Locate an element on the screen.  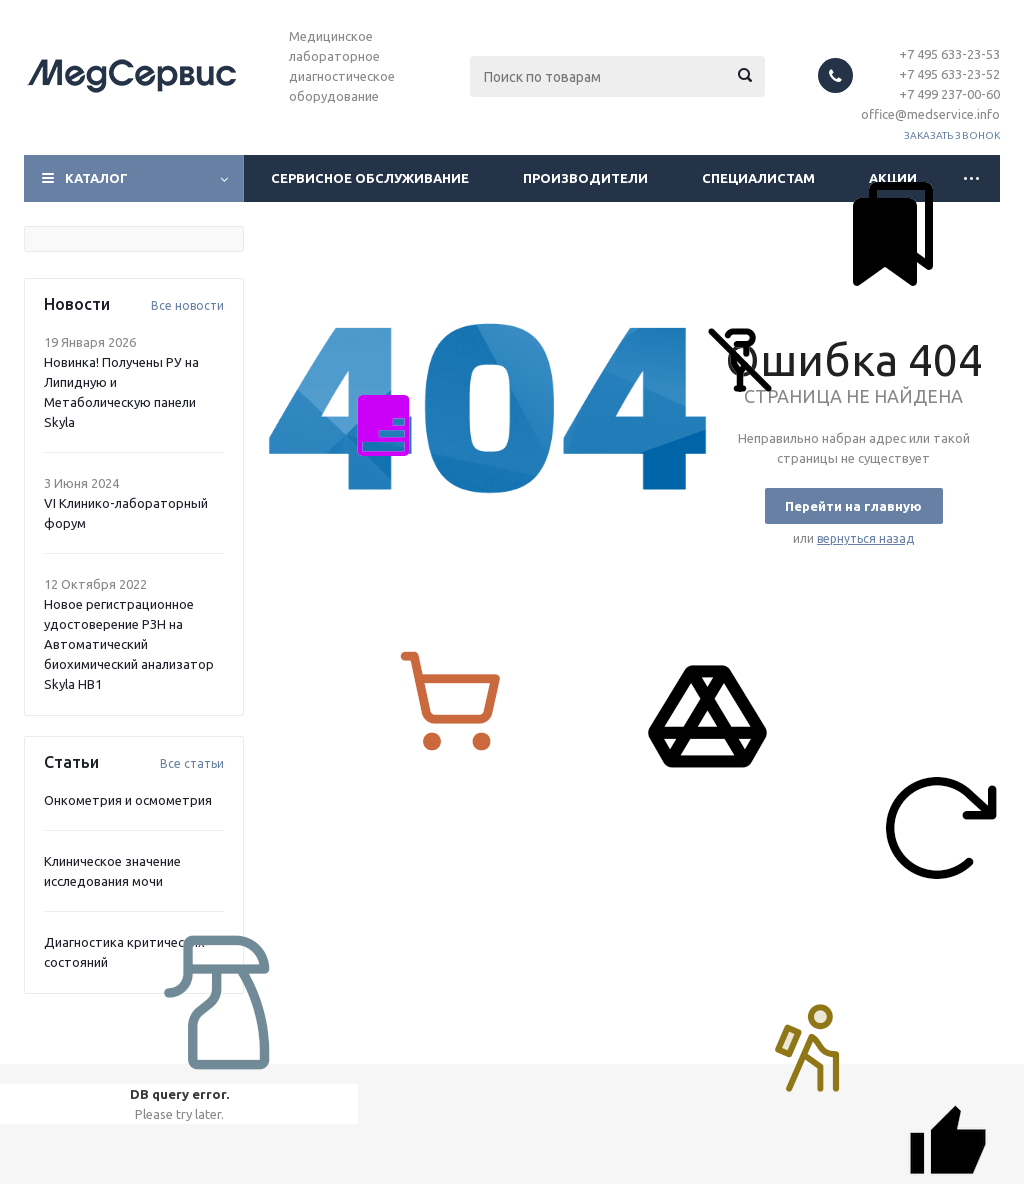
like or upvote this content is located at coordinates (948, 1143).